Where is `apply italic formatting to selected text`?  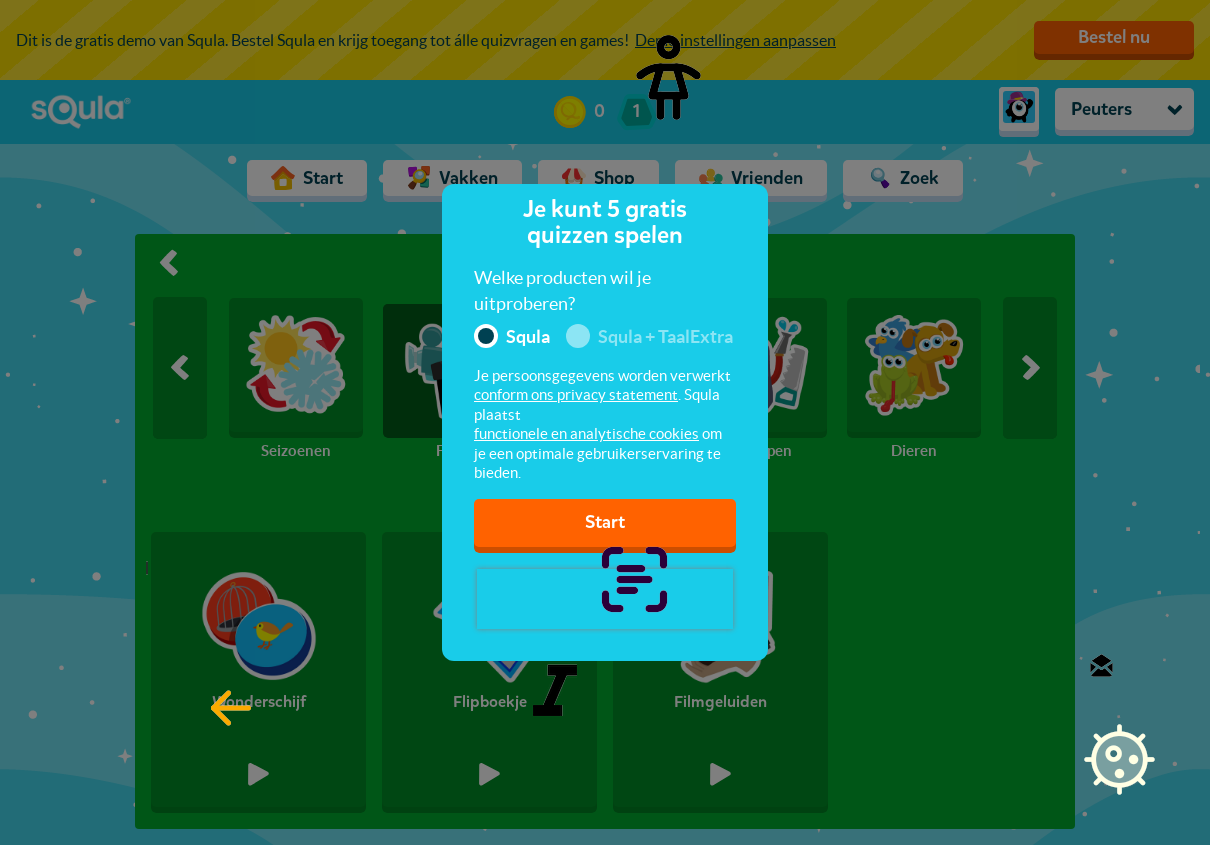 apply italic formatting to selected text is located at coordinates (555, 694).